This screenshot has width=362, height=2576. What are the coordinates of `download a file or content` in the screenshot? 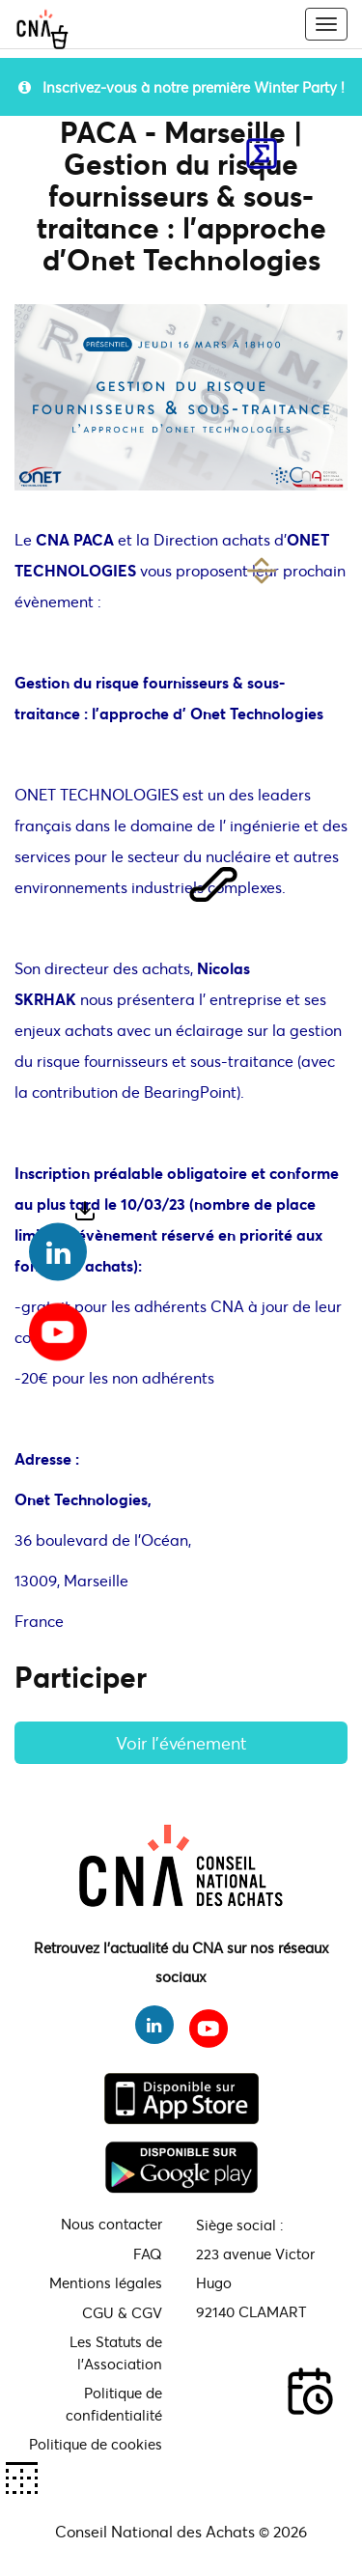 It's located at (85, 1211).